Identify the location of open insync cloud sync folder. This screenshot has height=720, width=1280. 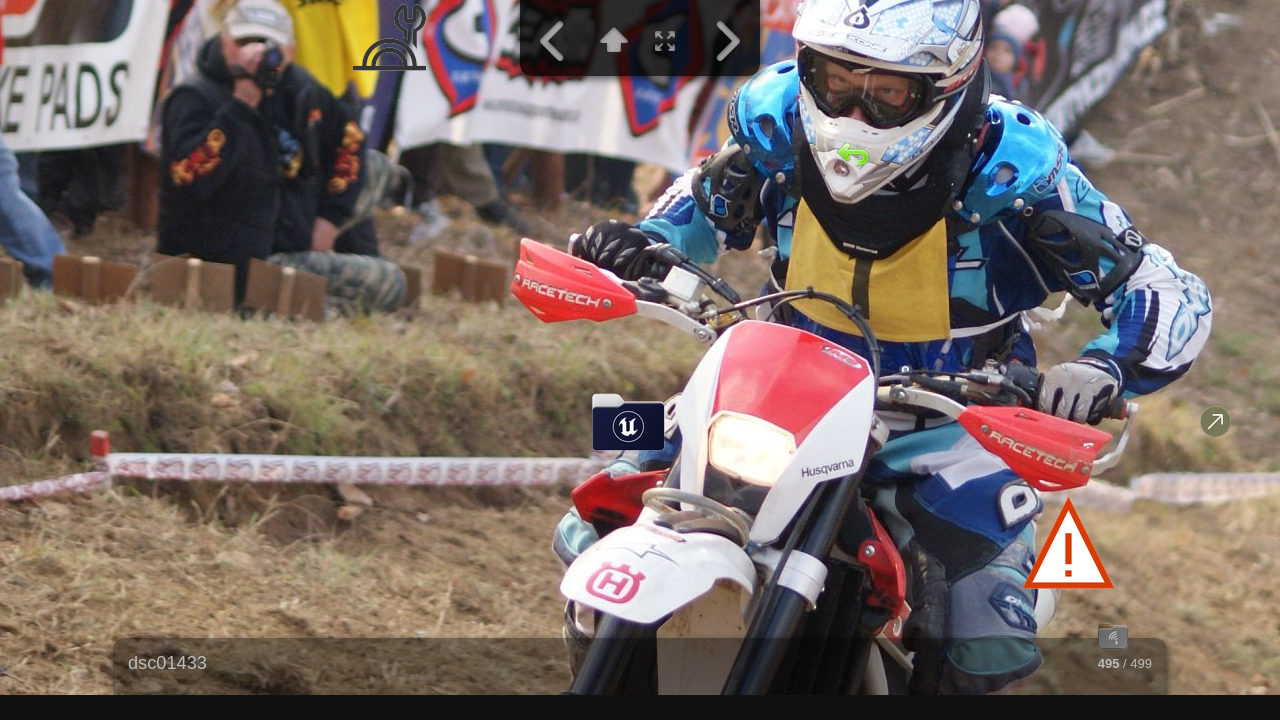
(1113, 635).